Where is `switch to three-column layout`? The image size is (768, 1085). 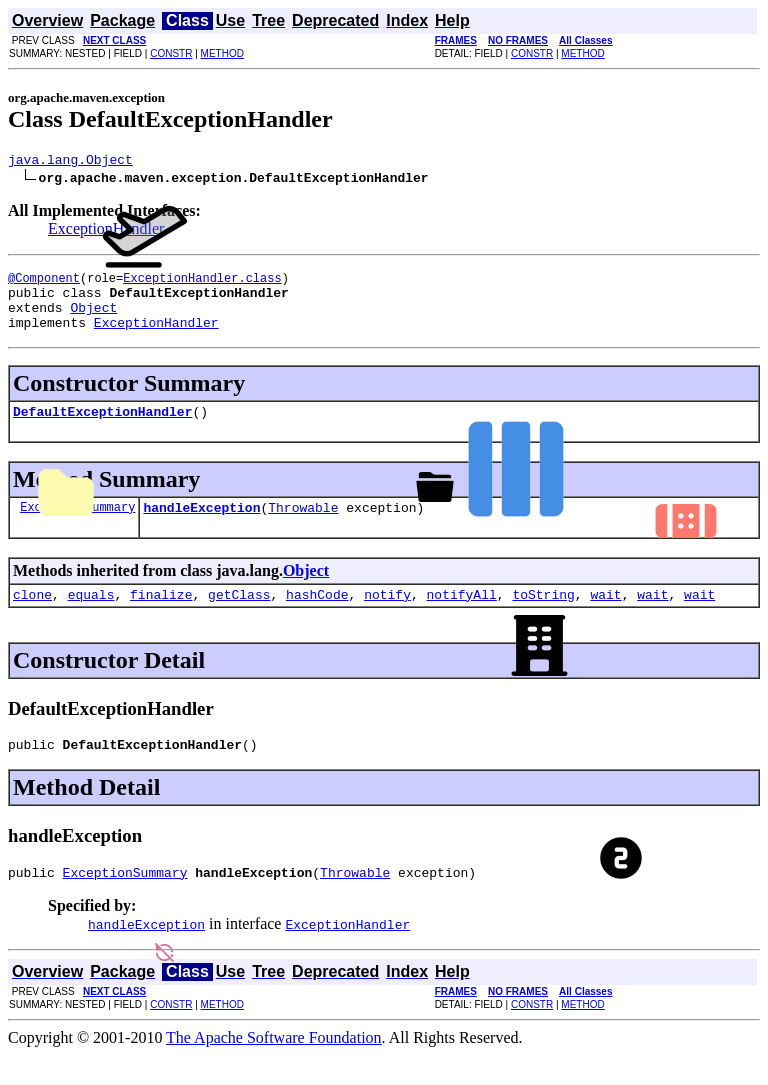 switch to three-column layout is located at coordinates (516, 469).